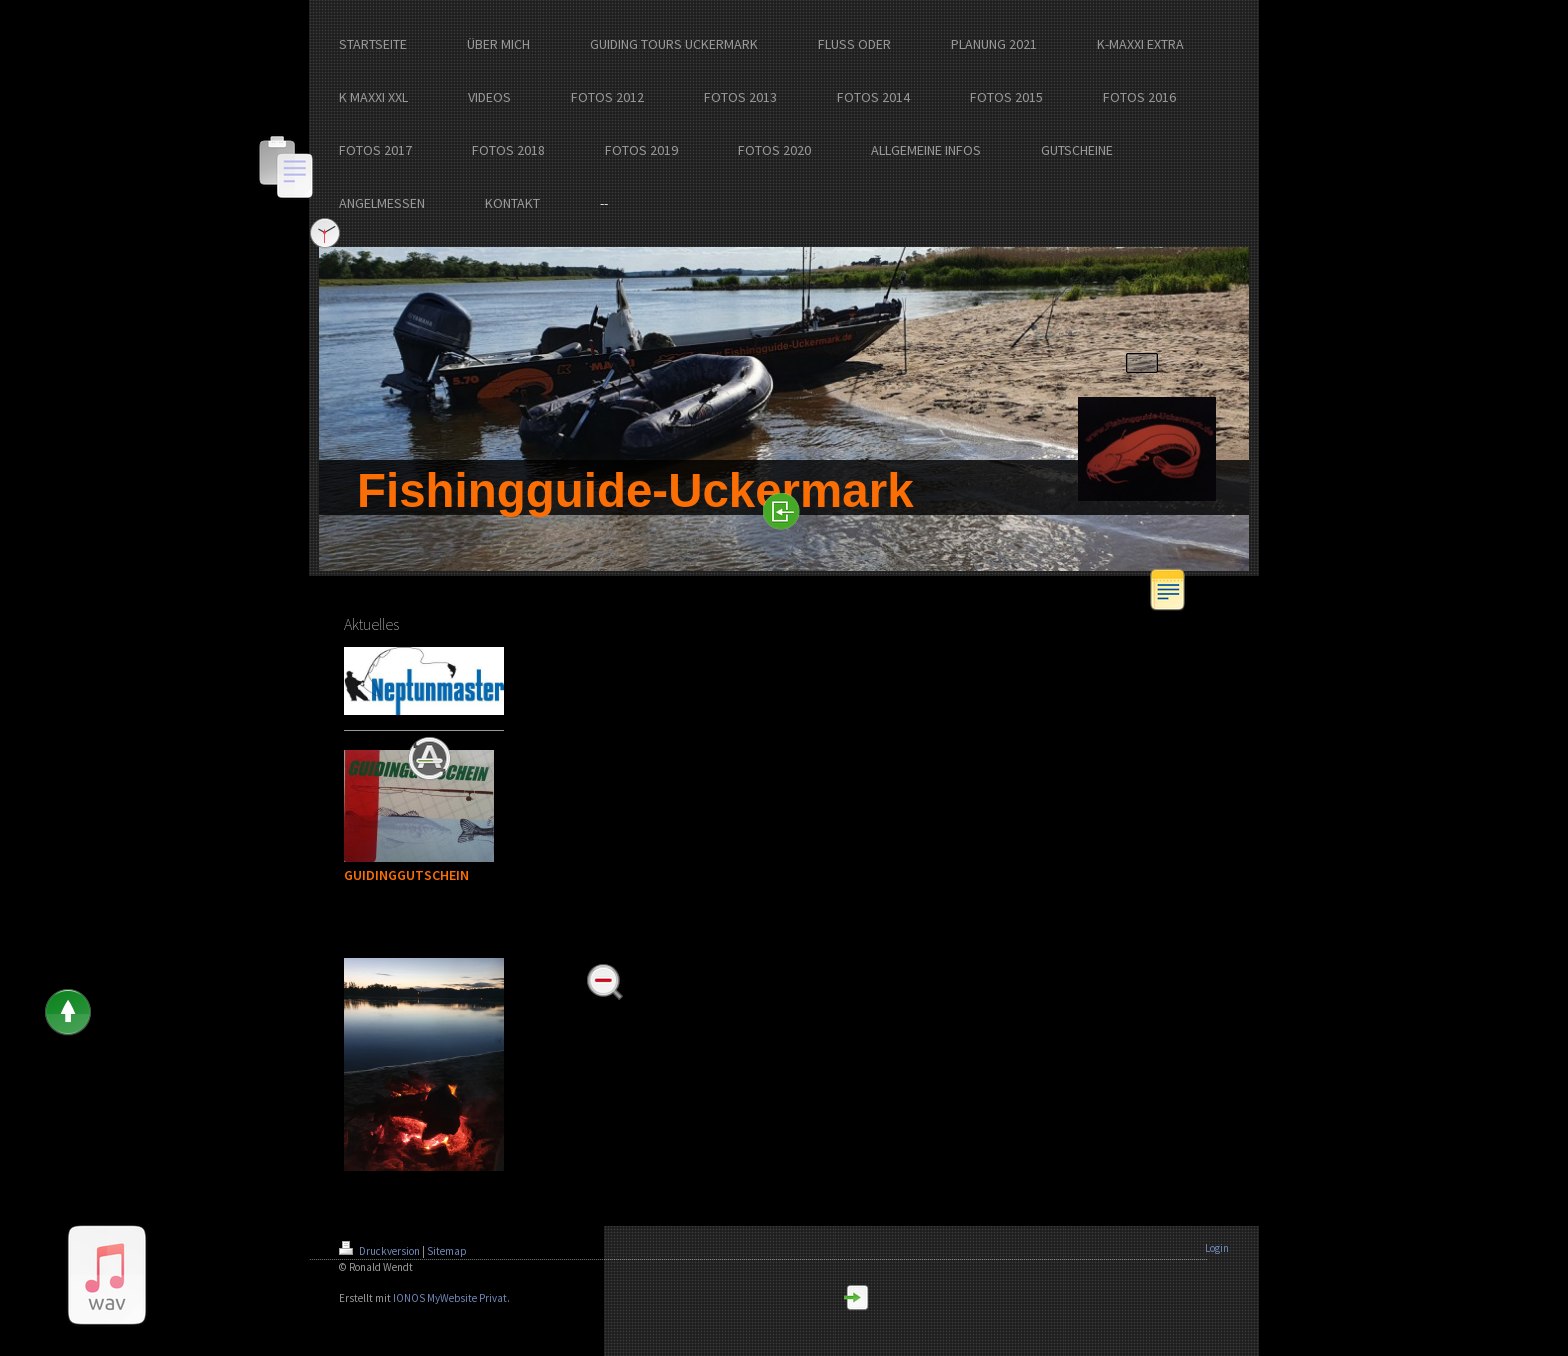 This screenshot has height=1356, width=1568. I want to click on paste content from clipboard, so click(286, 167).